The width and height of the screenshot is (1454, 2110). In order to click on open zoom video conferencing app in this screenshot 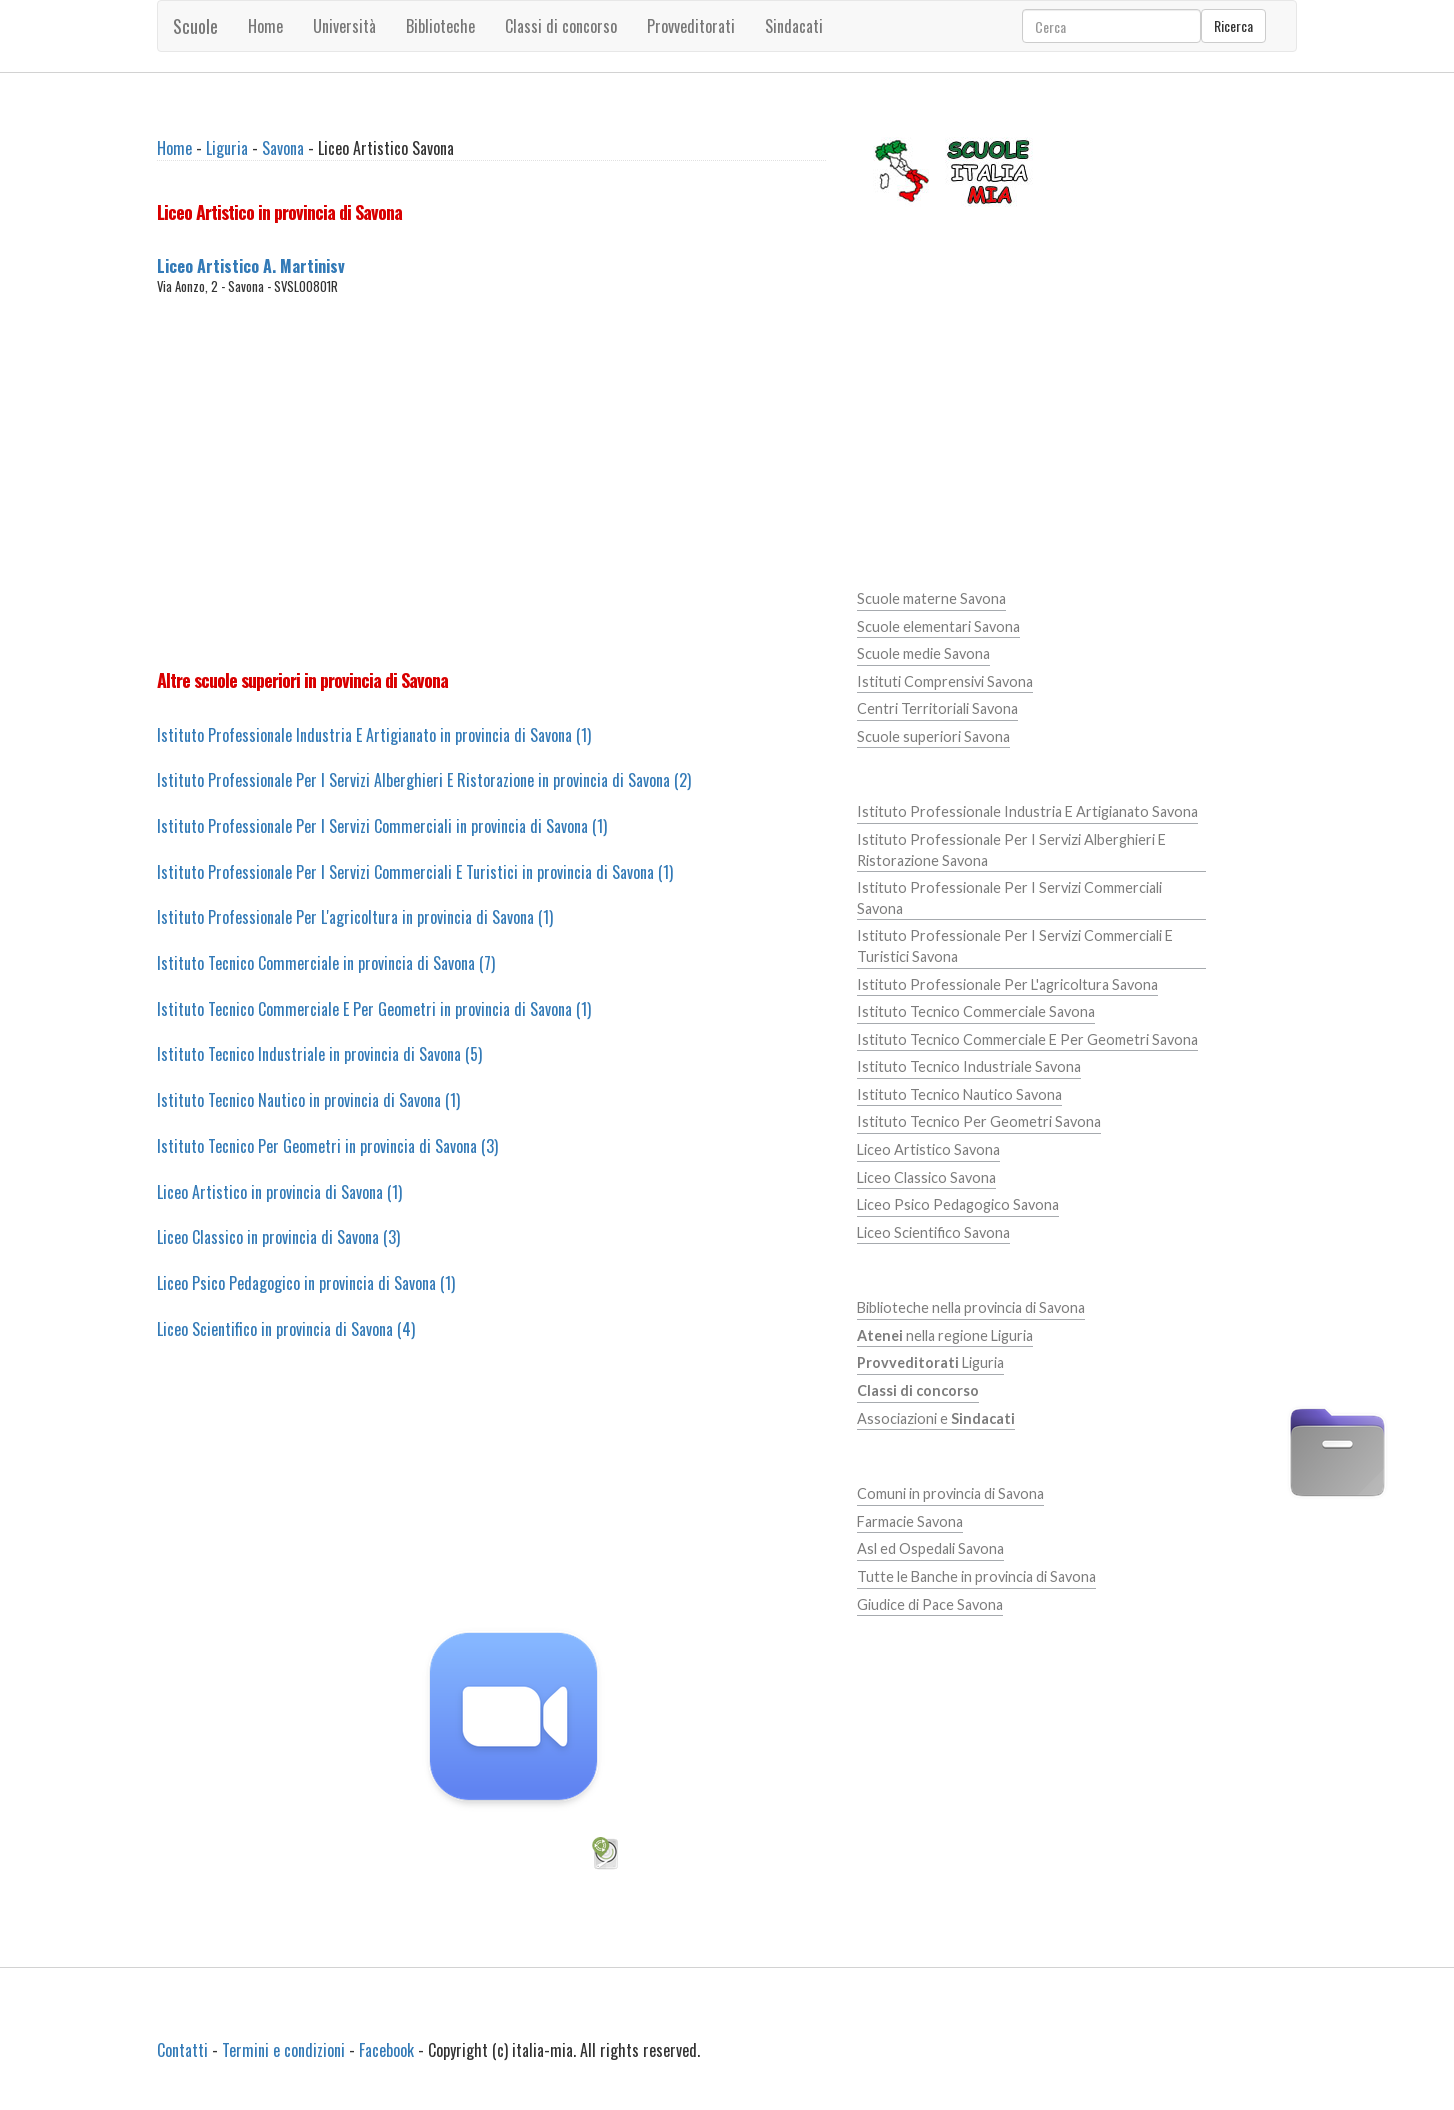, I will do `click(513, 1716)`.